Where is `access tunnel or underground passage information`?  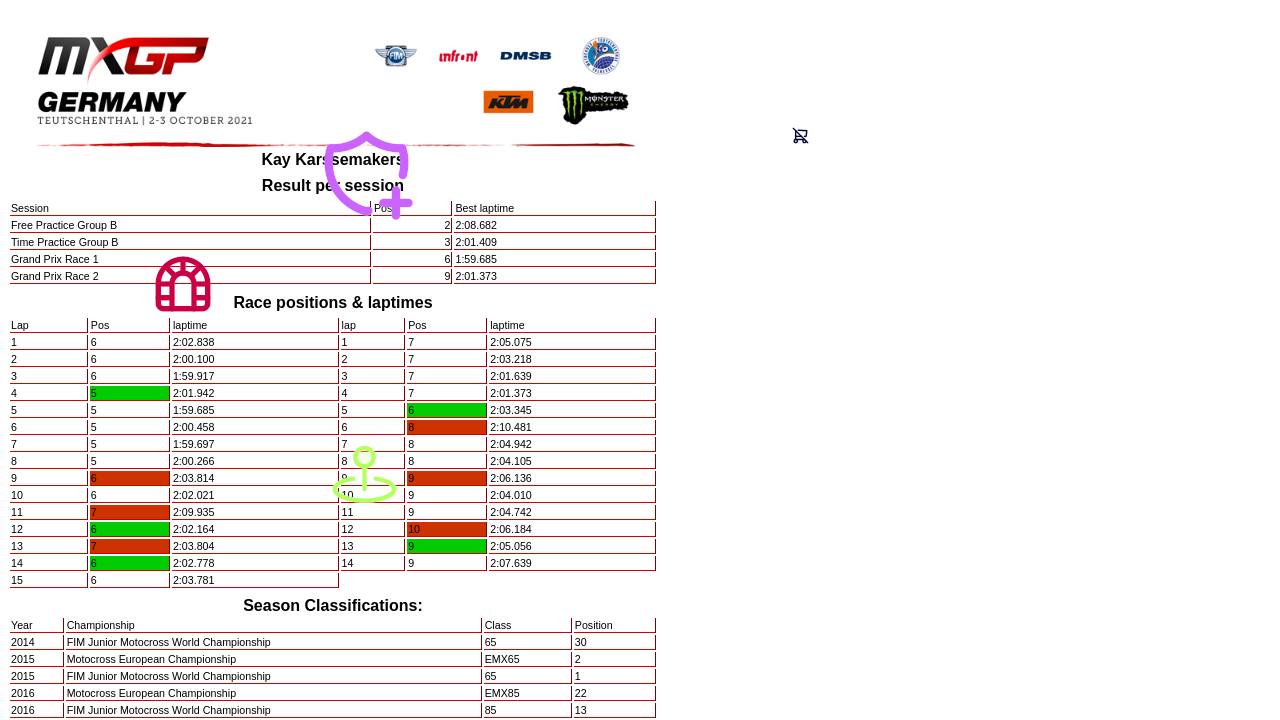
access tunnel or underground passage information is located at coordinates (183, 284).